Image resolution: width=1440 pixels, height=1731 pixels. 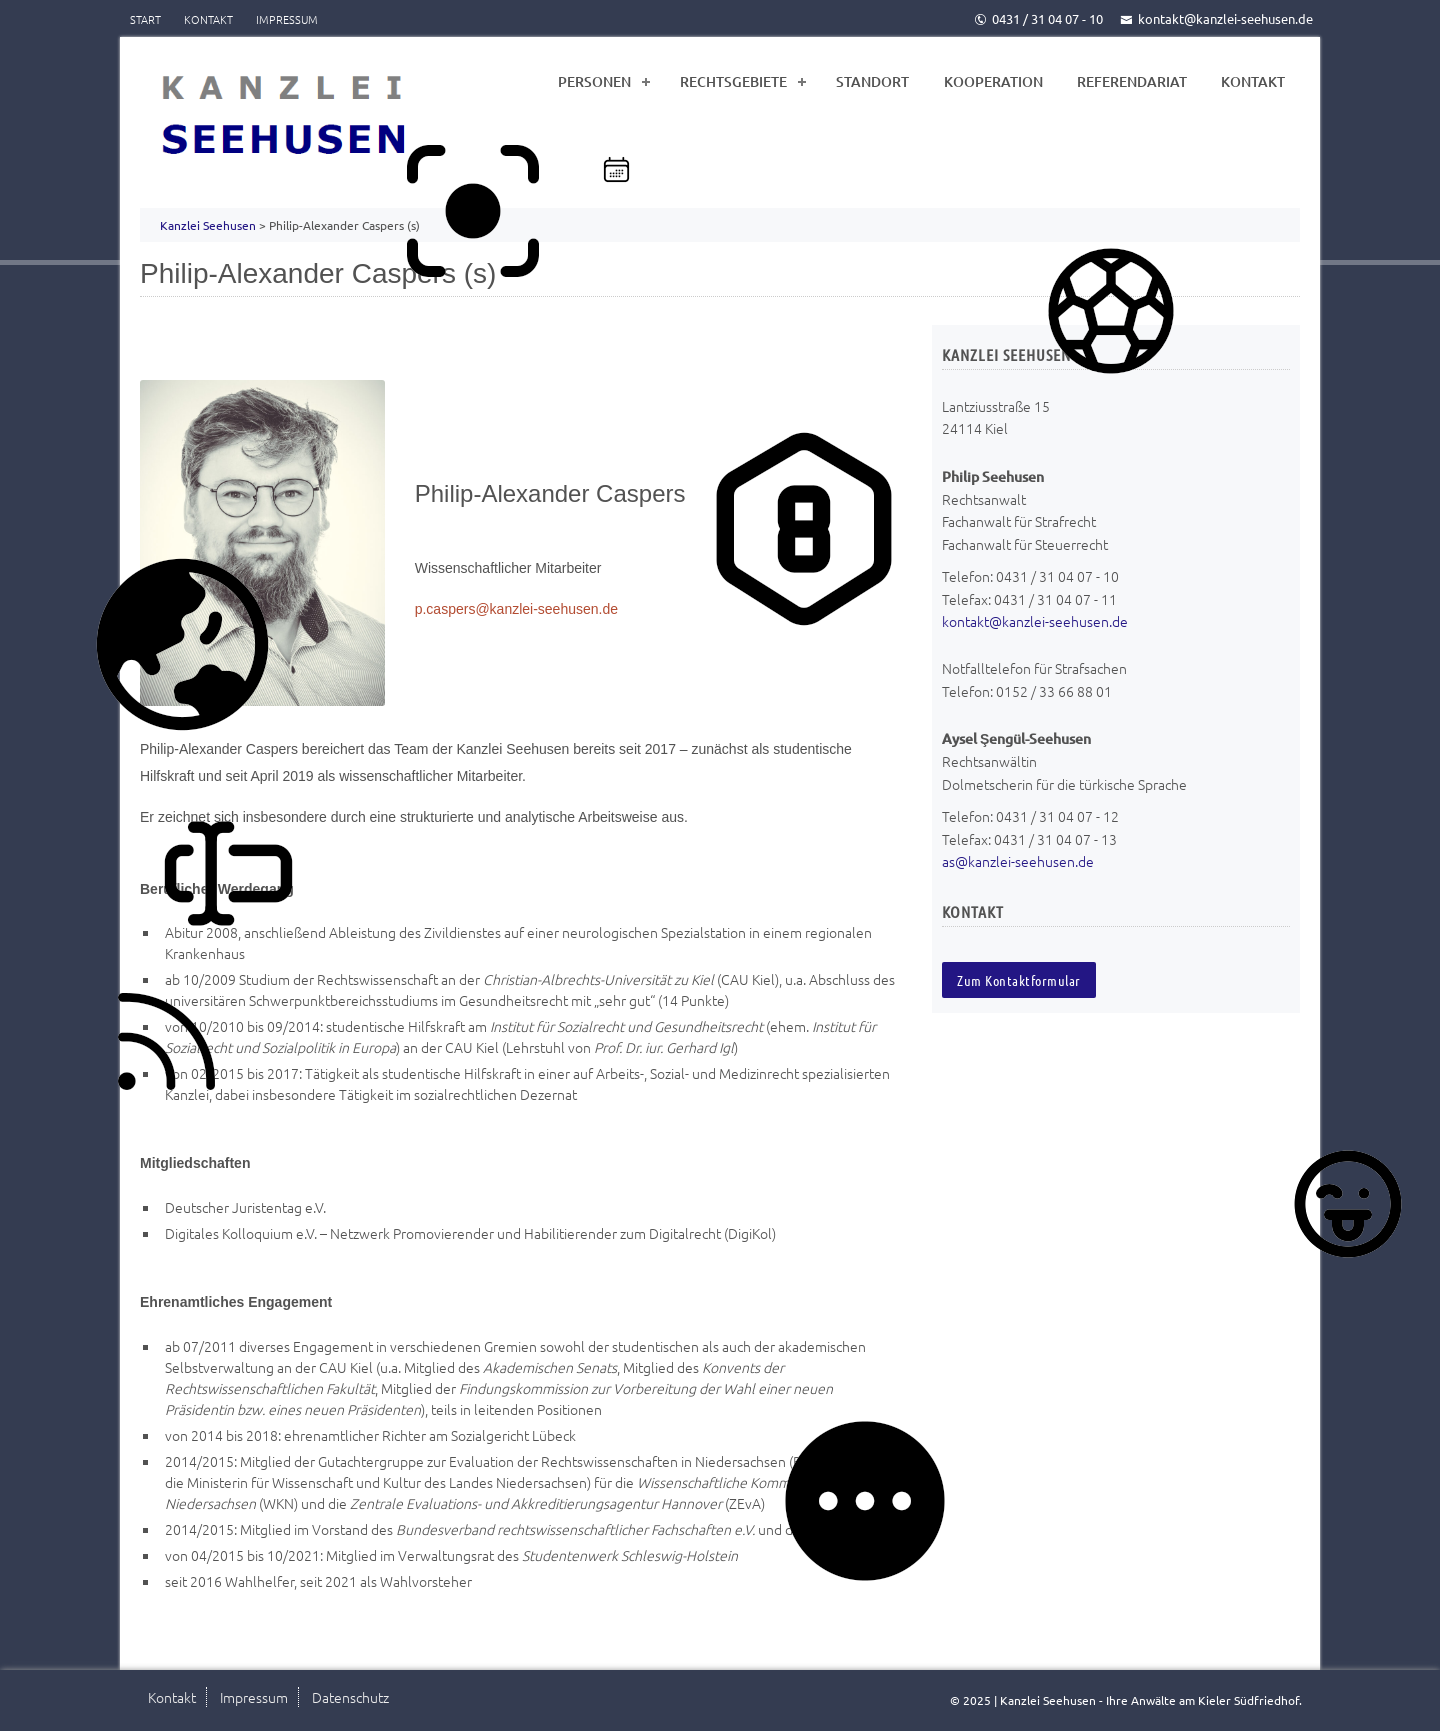 What do you see at coordinates (1111, 311) in the screenshot?
I see `access sports or football content` at bounding box center [1111, 311].